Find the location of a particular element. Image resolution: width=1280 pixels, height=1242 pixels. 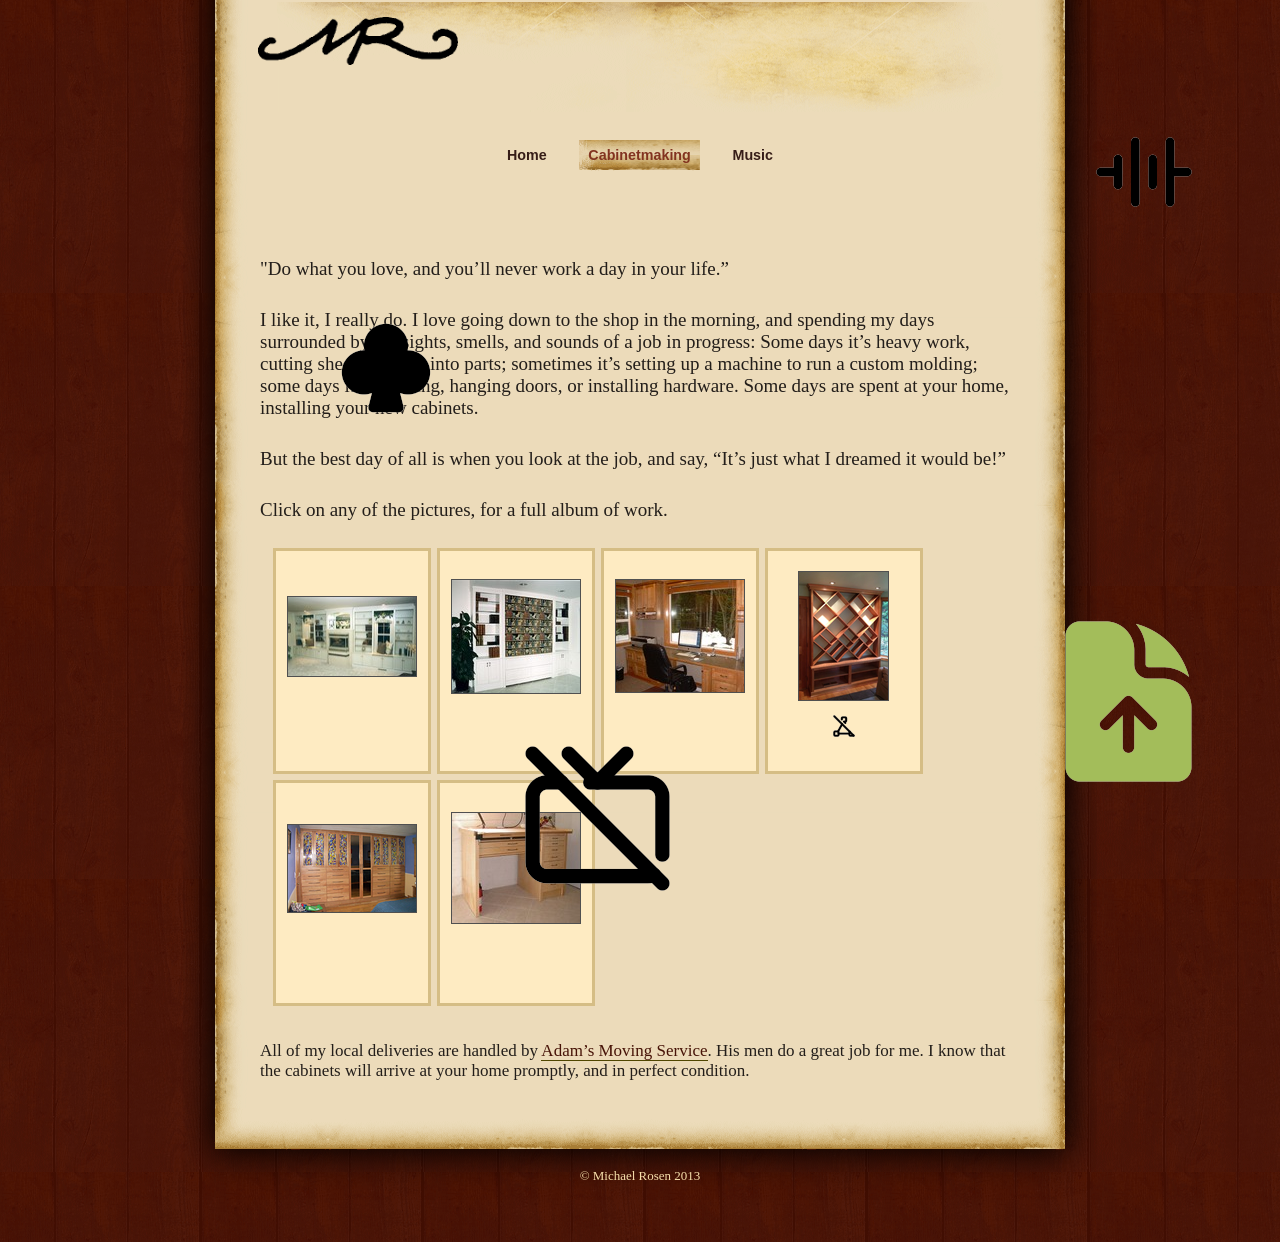

upload a document is located at coordinates (1128, 701).